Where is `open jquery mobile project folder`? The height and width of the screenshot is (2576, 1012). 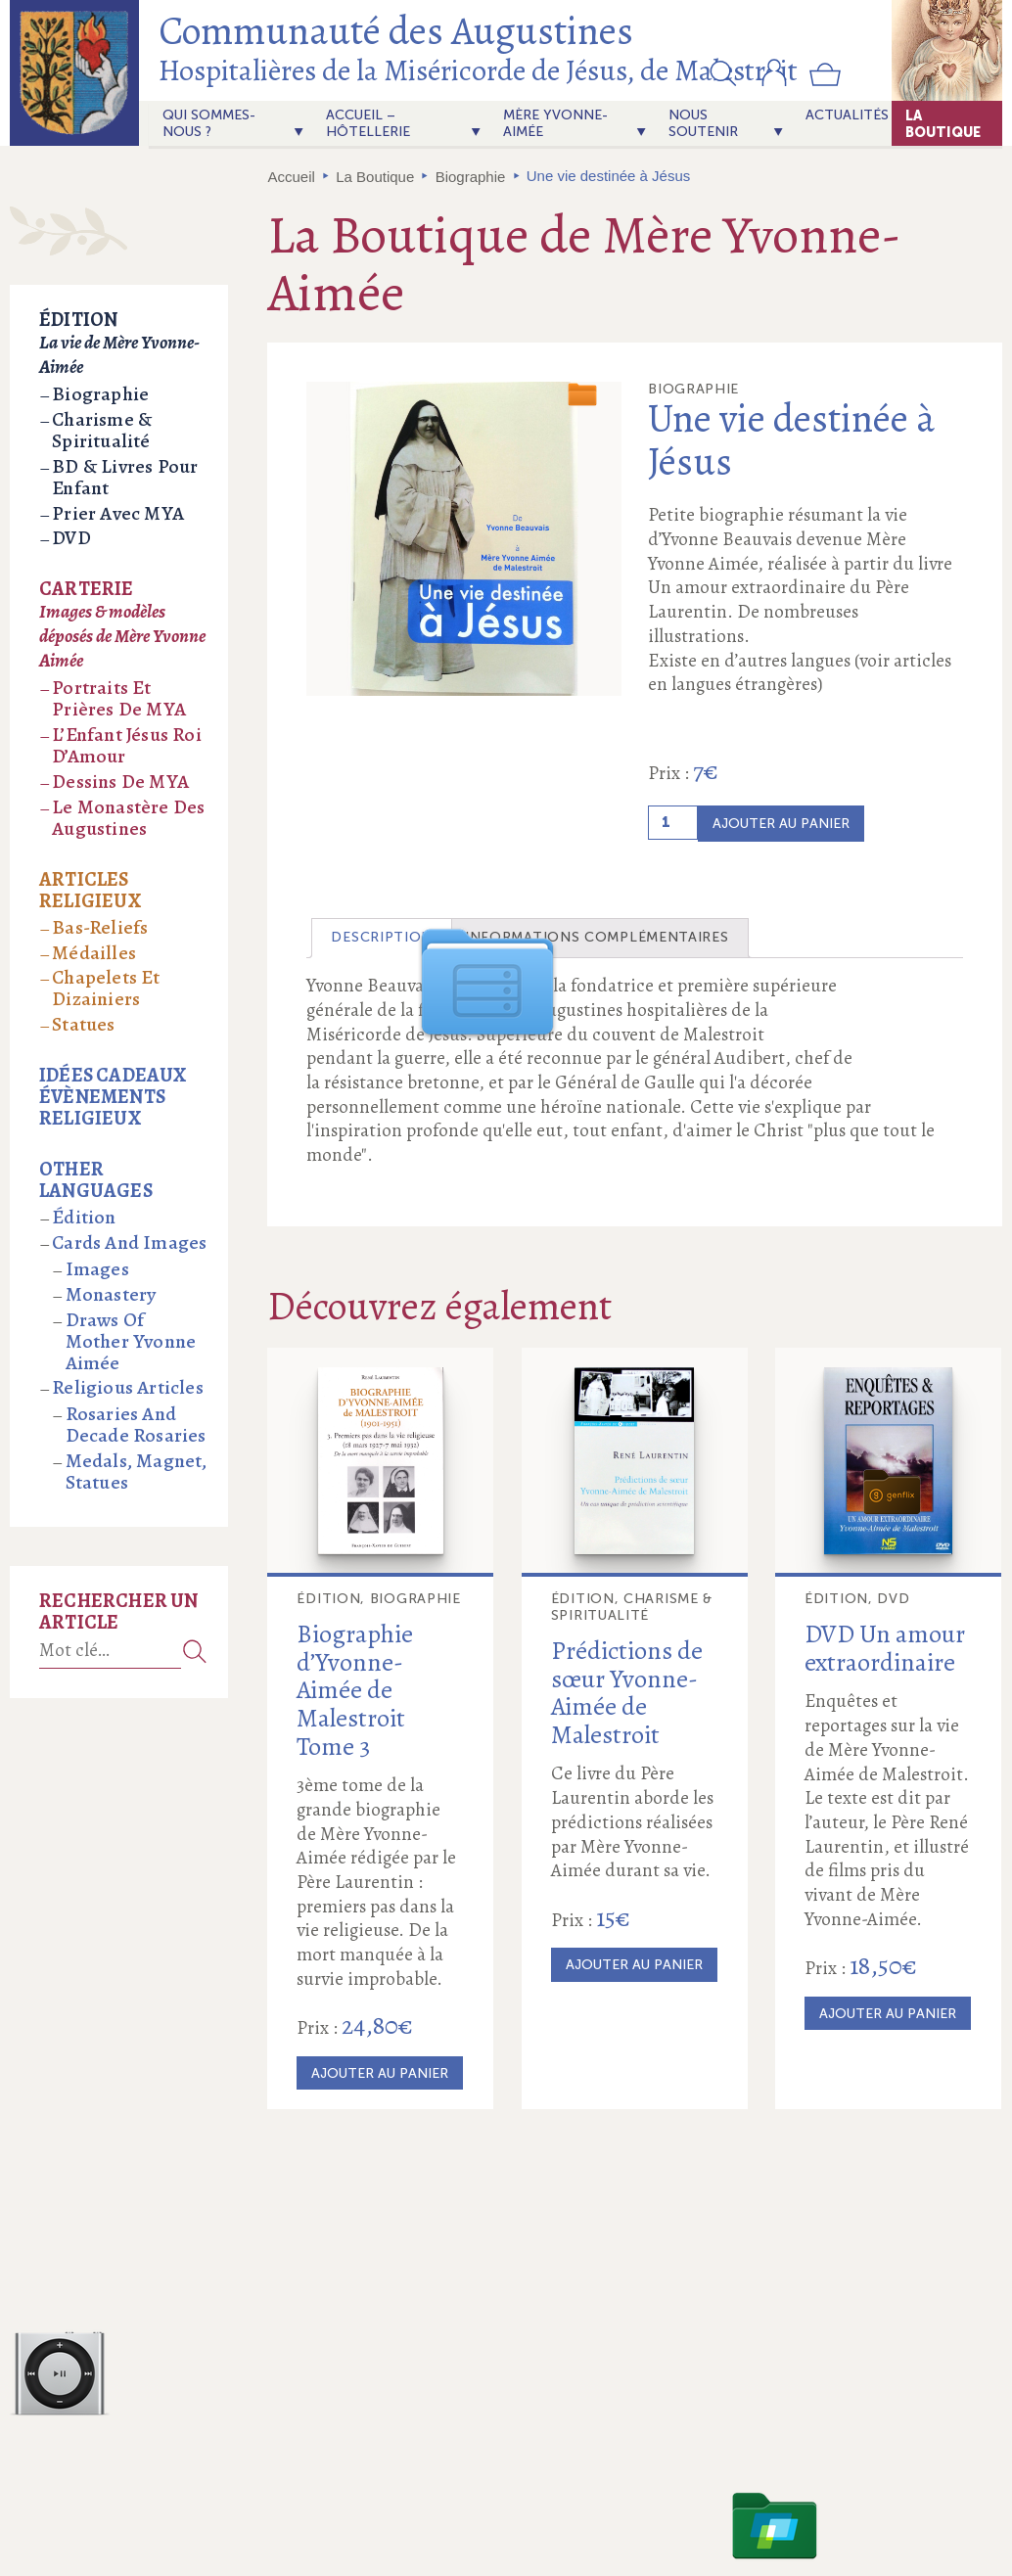
open jquery mobile project folder is located at coordinates (774, 2528).